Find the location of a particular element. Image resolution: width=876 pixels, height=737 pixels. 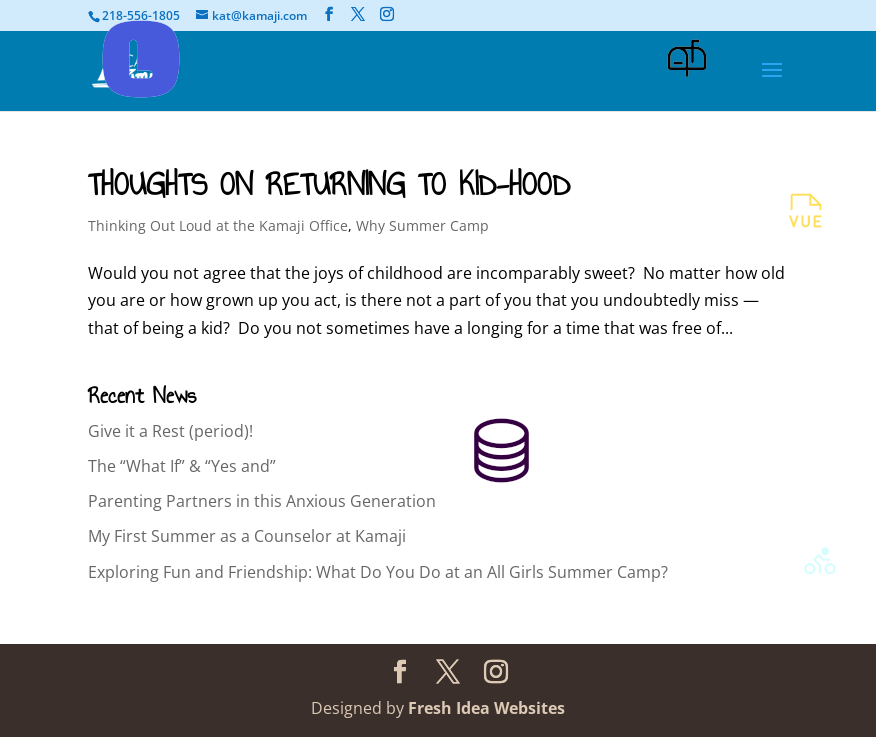

vue.js file type indicator is located at coordinates (806, 212).